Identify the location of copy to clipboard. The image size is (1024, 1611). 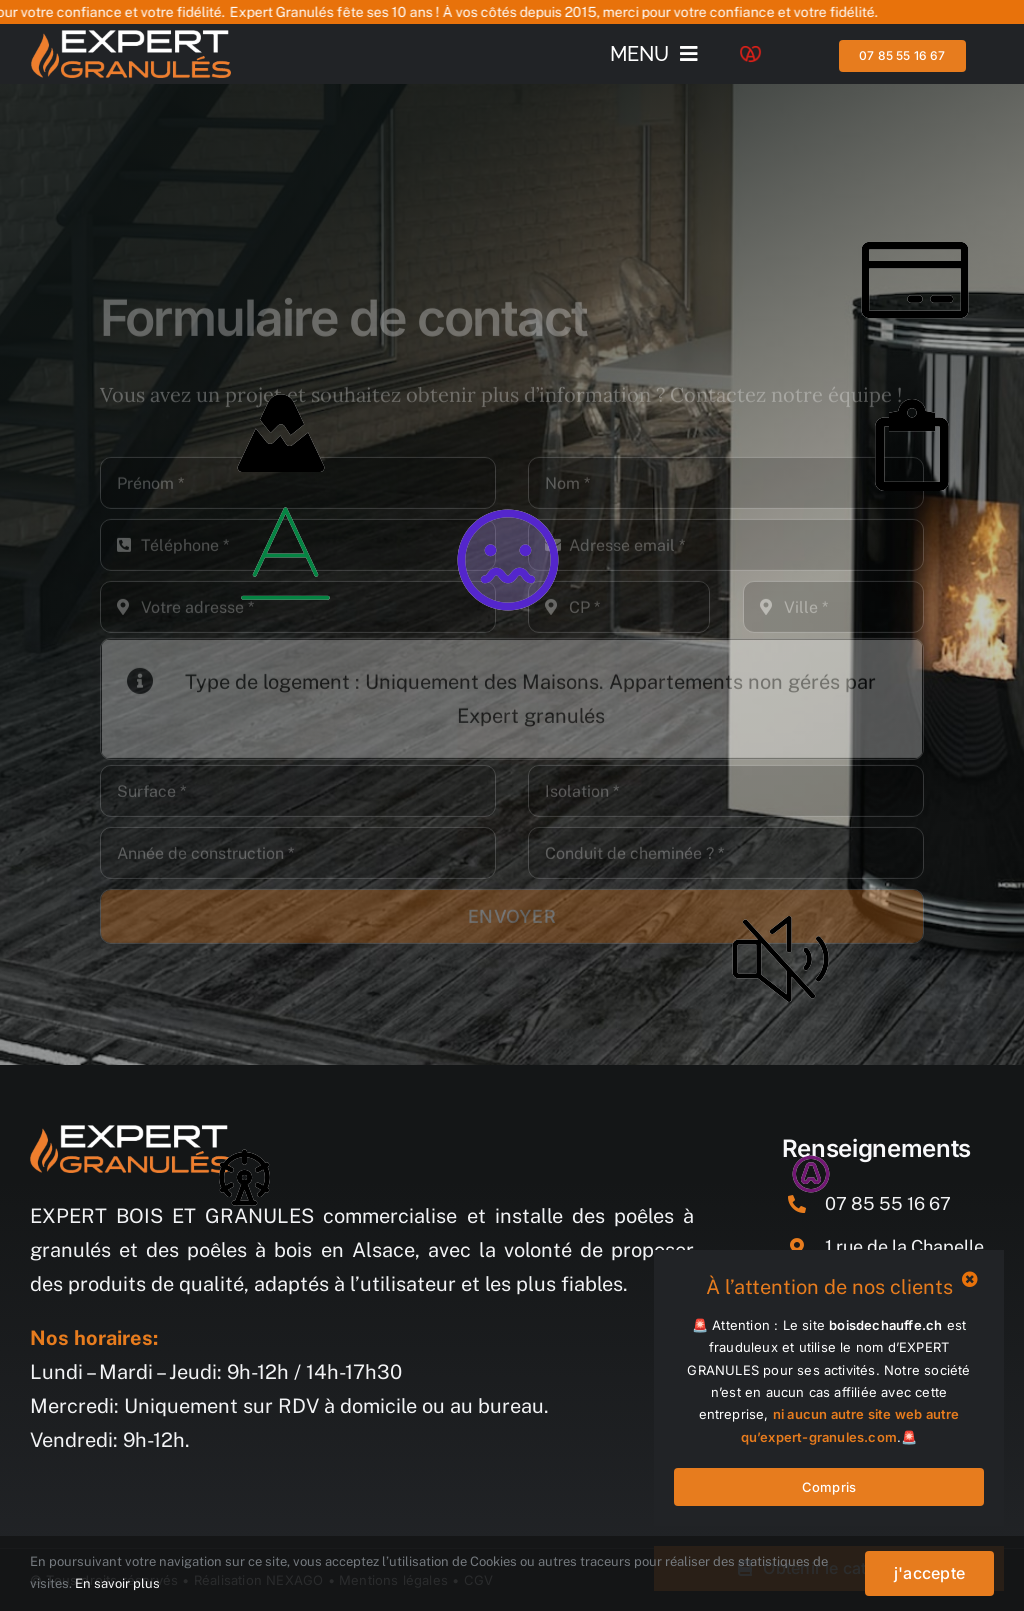
(912, 445).